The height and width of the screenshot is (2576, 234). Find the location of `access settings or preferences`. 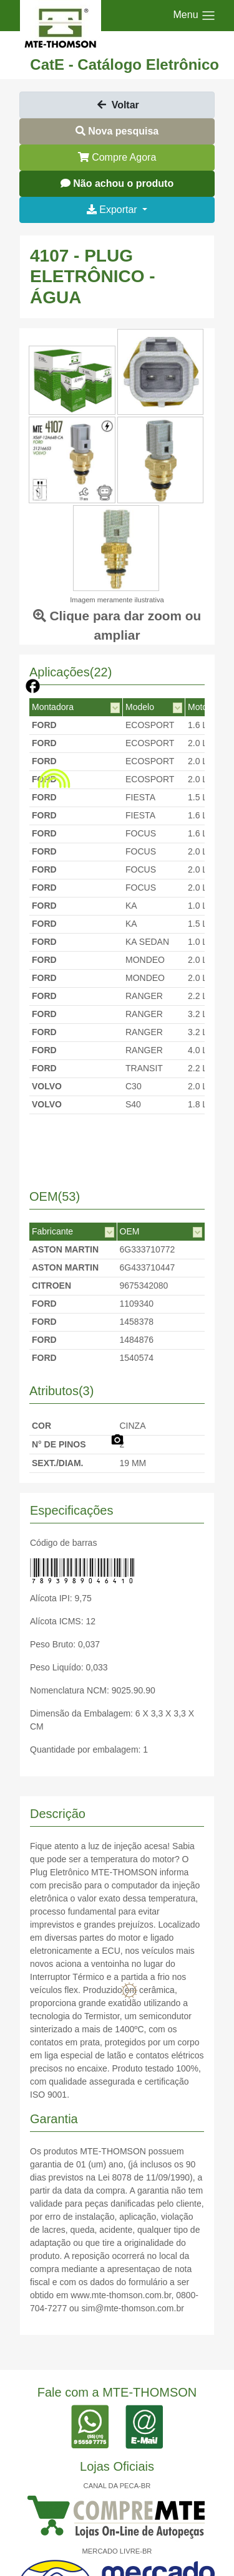

access settings or preferences is located at coordinates (129, 1991).